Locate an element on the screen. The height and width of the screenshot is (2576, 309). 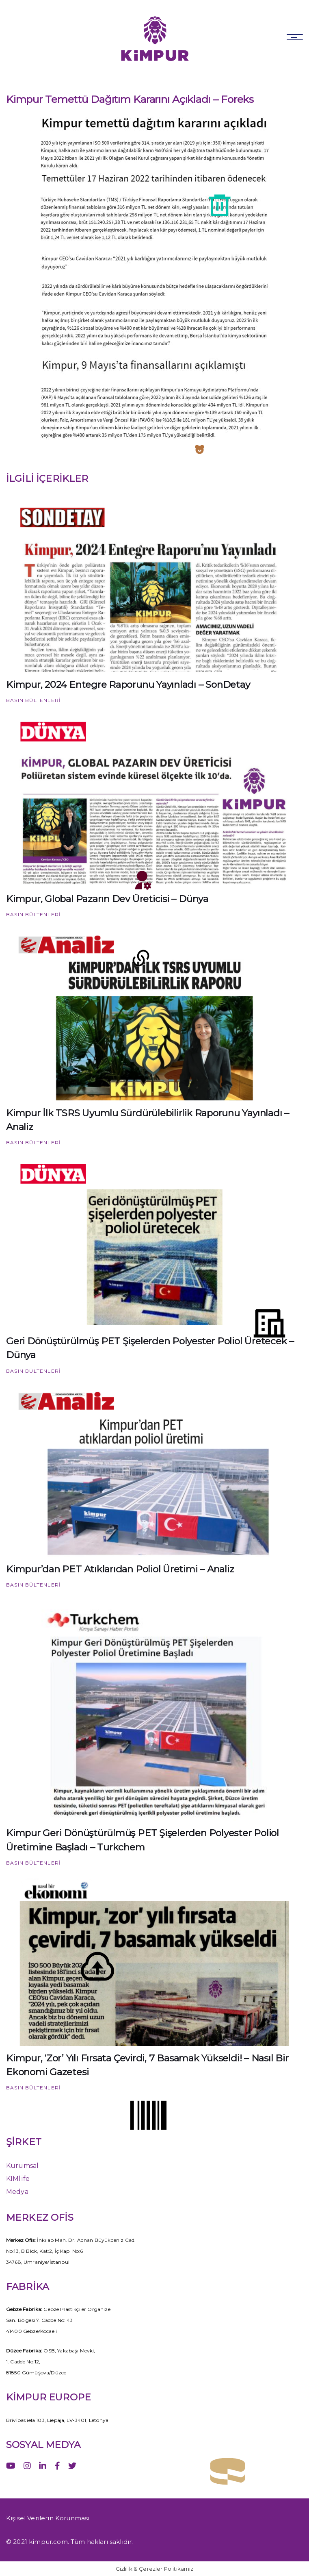
find nearby hotels is located at coordinates (269, 1323).